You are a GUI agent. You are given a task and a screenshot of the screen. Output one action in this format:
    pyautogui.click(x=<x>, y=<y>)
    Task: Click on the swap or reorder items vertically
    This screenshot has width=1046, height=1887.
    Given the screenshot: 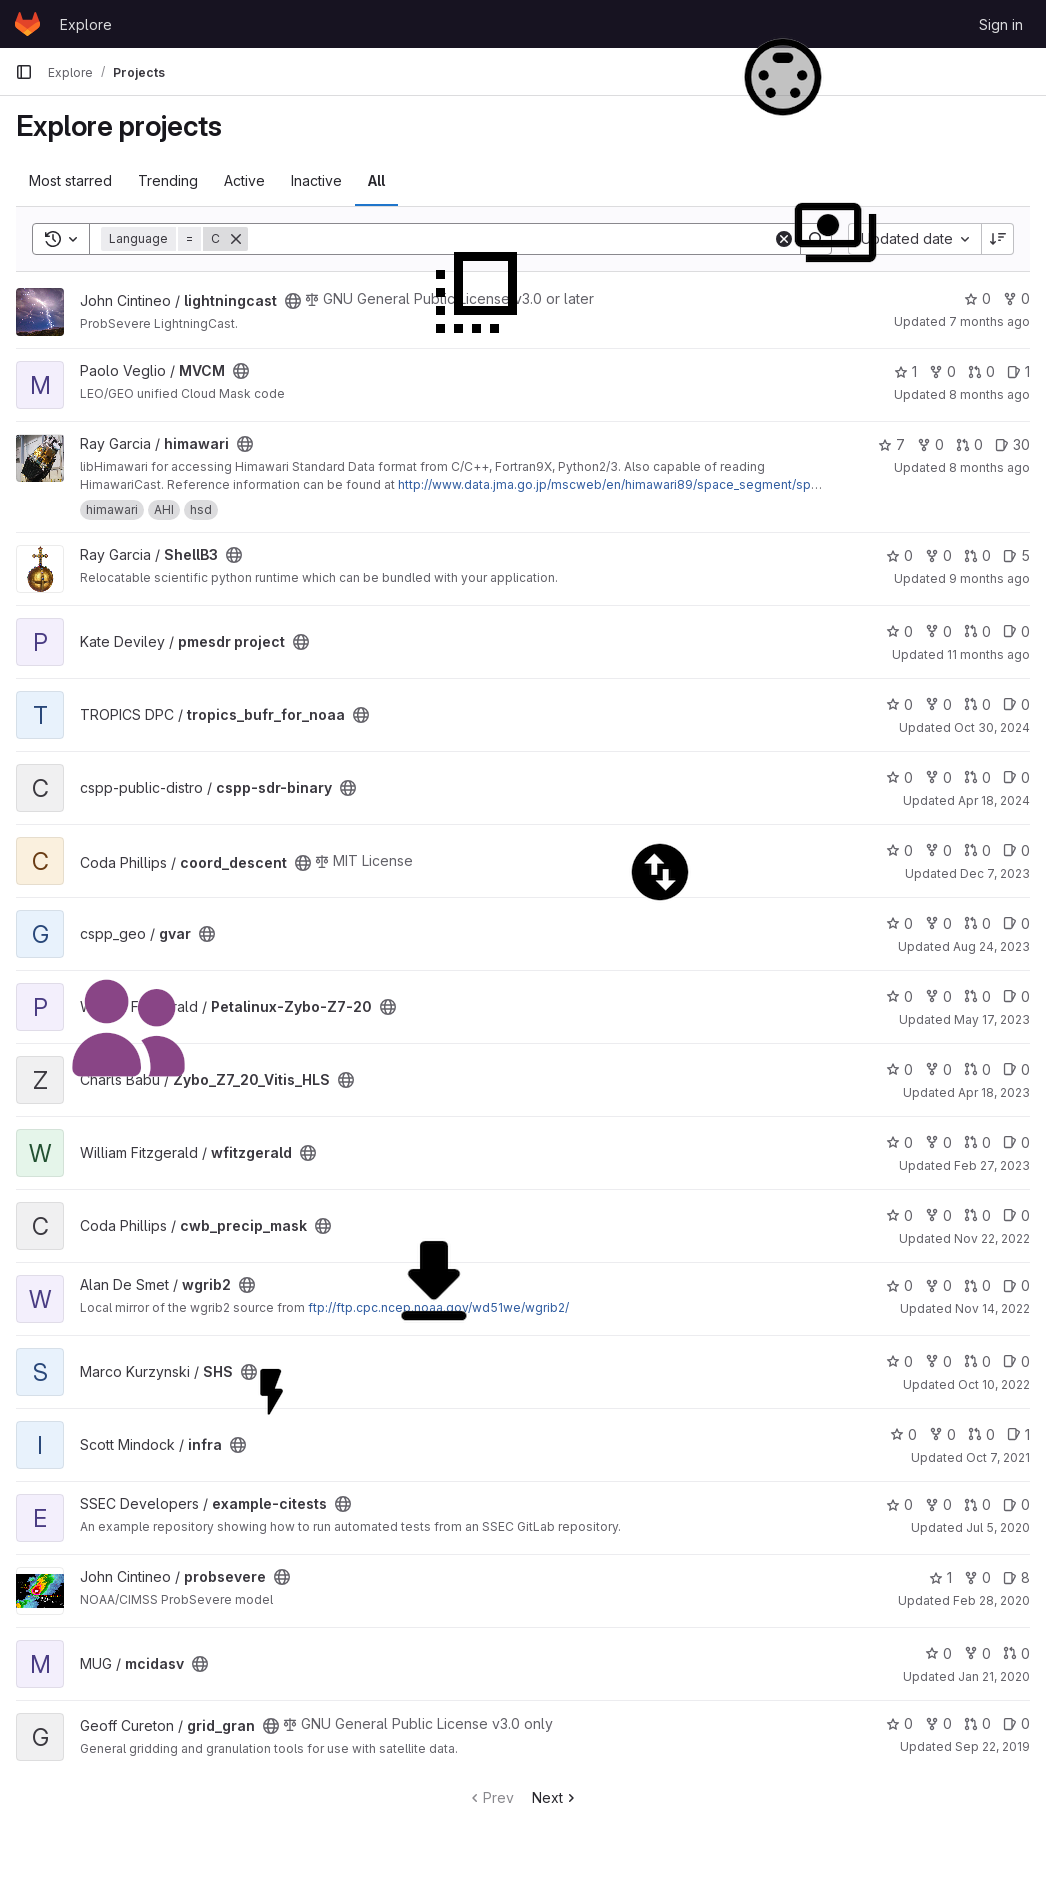 What is the action you would take?
    pyautogui.click(x=660, y=872)
    